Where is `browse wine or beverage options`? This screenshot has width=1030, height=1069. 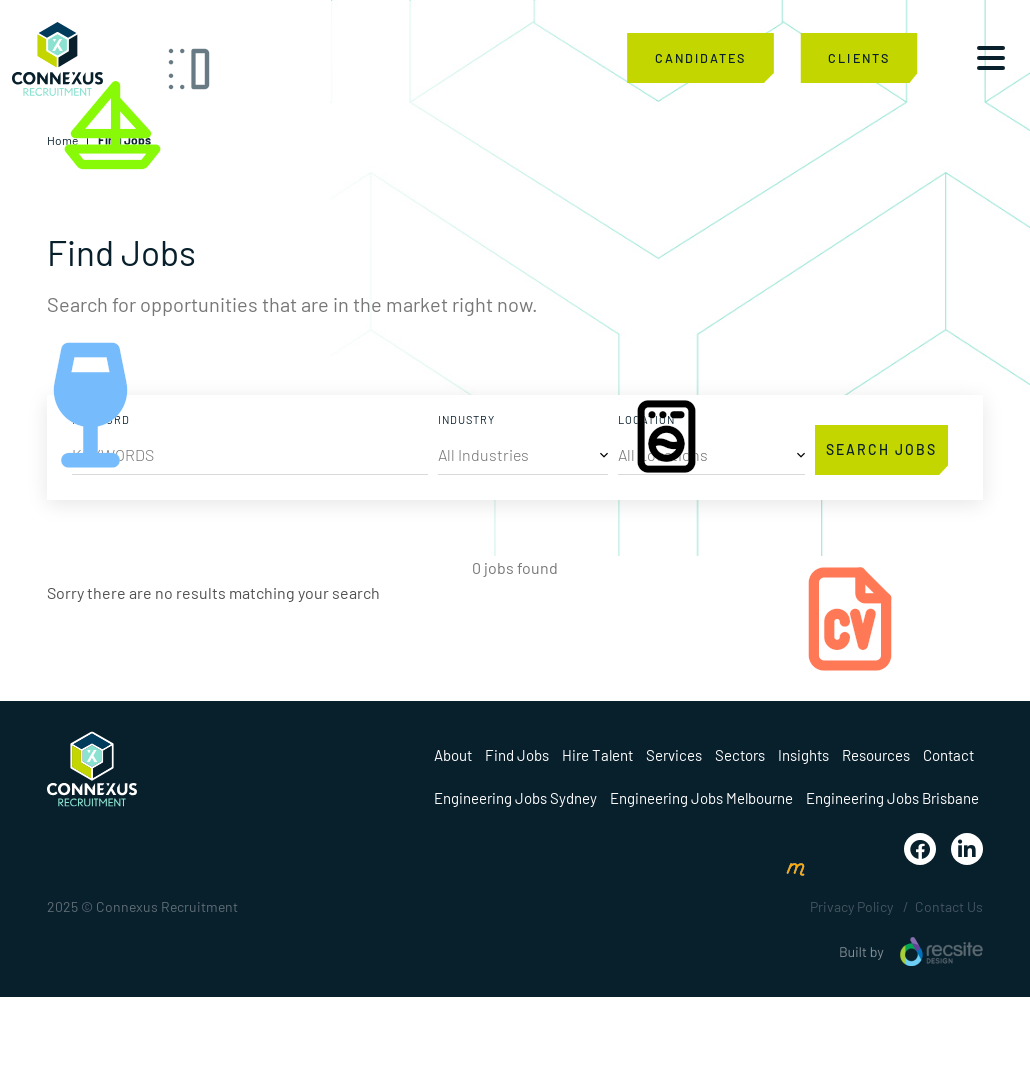
browse wine or beverage options is located at coordinates (90, 401).